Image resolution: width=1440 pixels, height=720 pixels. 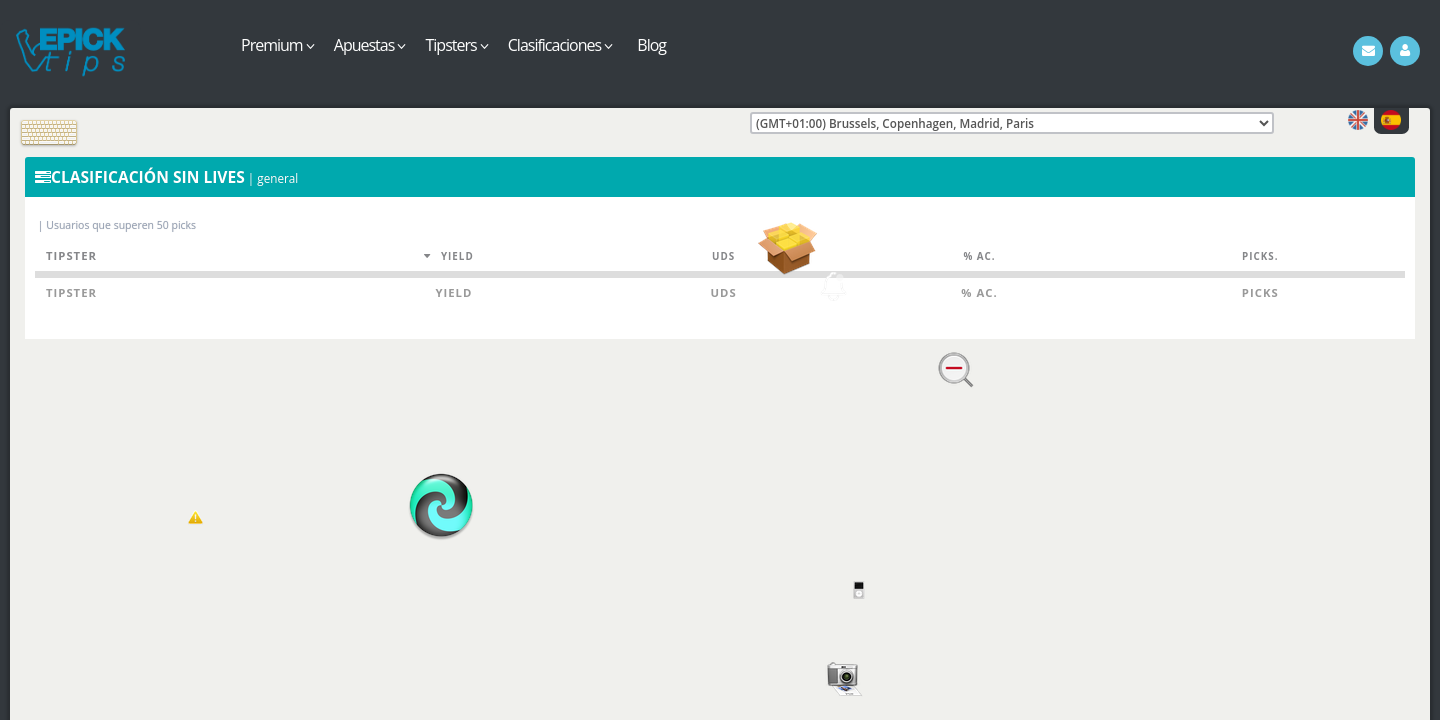 I want to click on install a software package bundle, so click(x=788, y=247).